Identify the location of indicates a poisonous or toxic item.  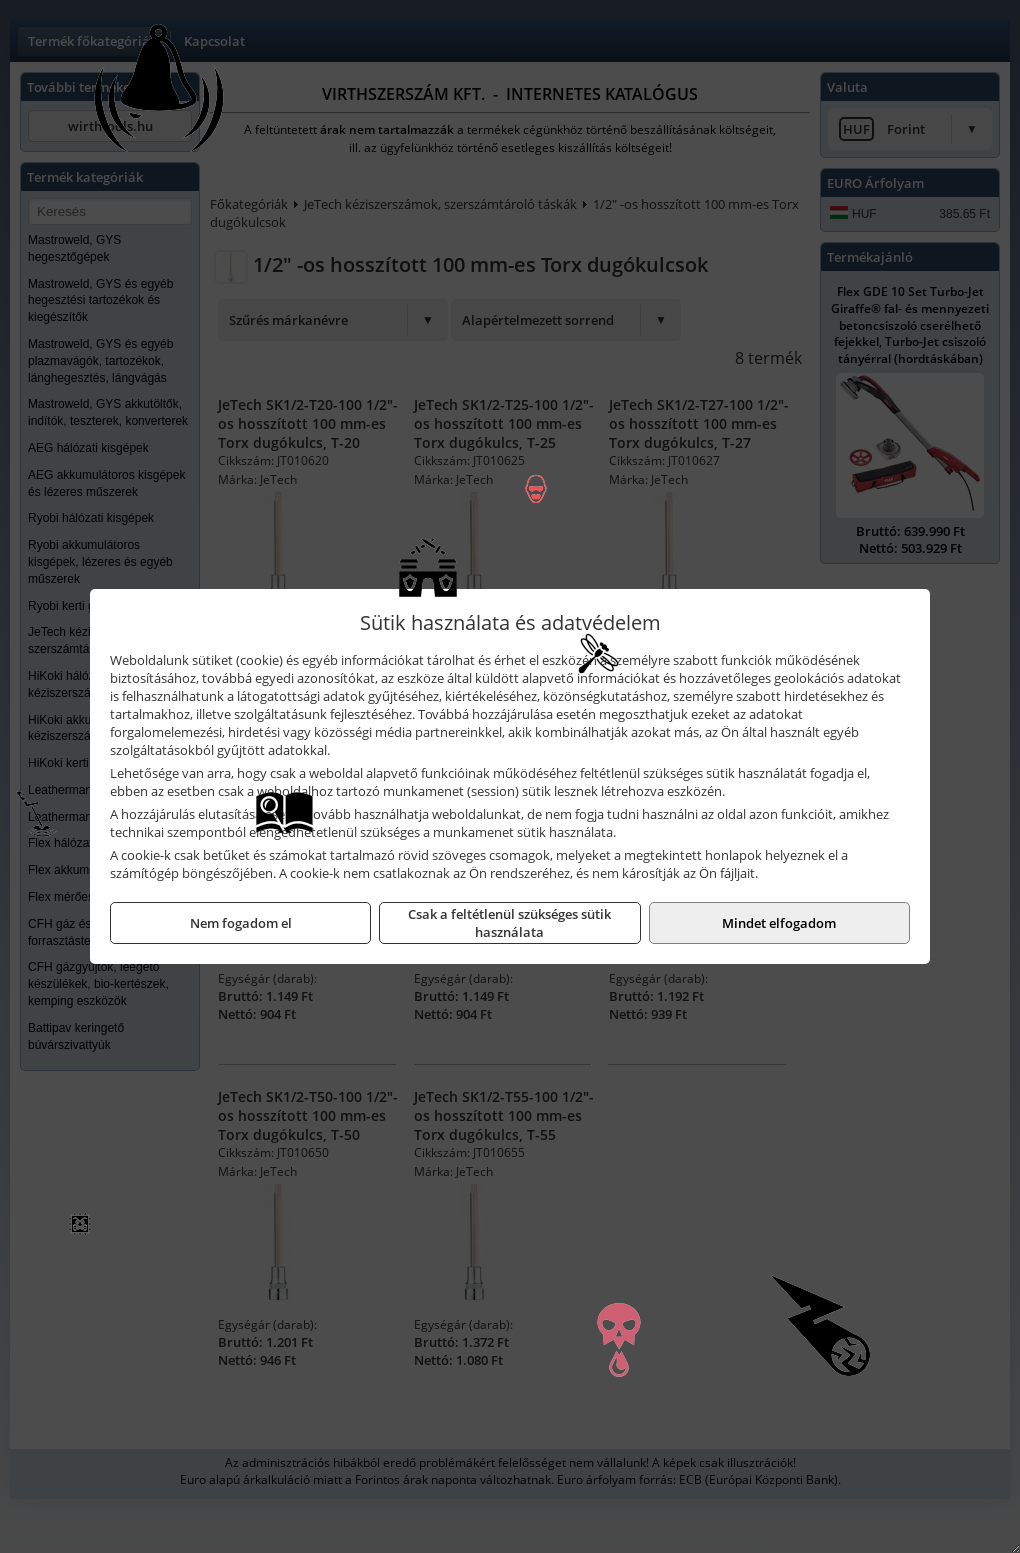
(619, 1340).